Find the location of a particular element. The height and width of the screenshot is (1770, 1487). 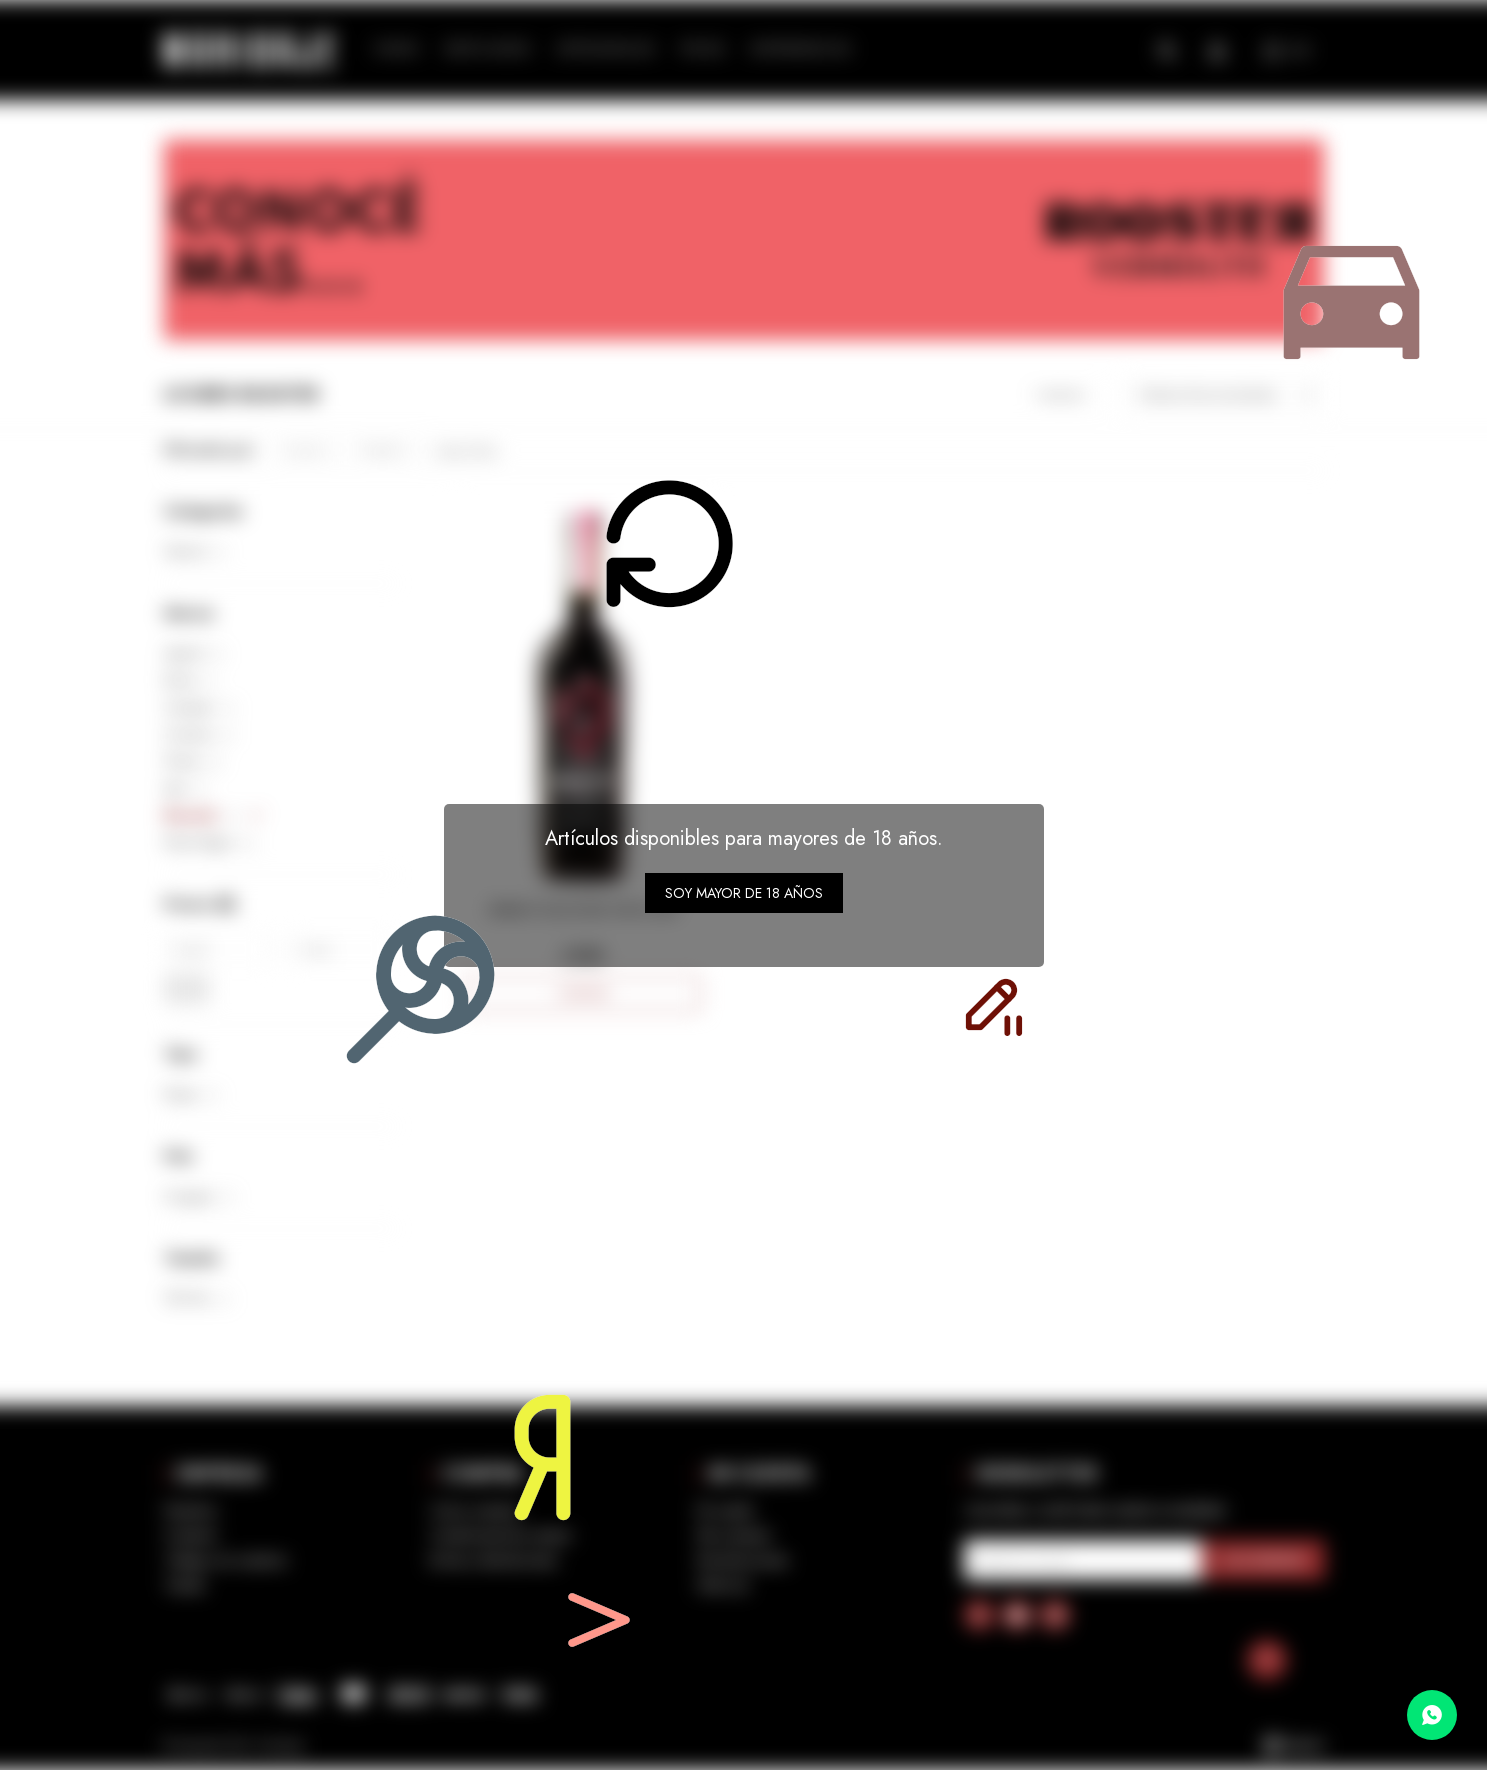

access candy or sweets category is located at coordinates (420, 989).